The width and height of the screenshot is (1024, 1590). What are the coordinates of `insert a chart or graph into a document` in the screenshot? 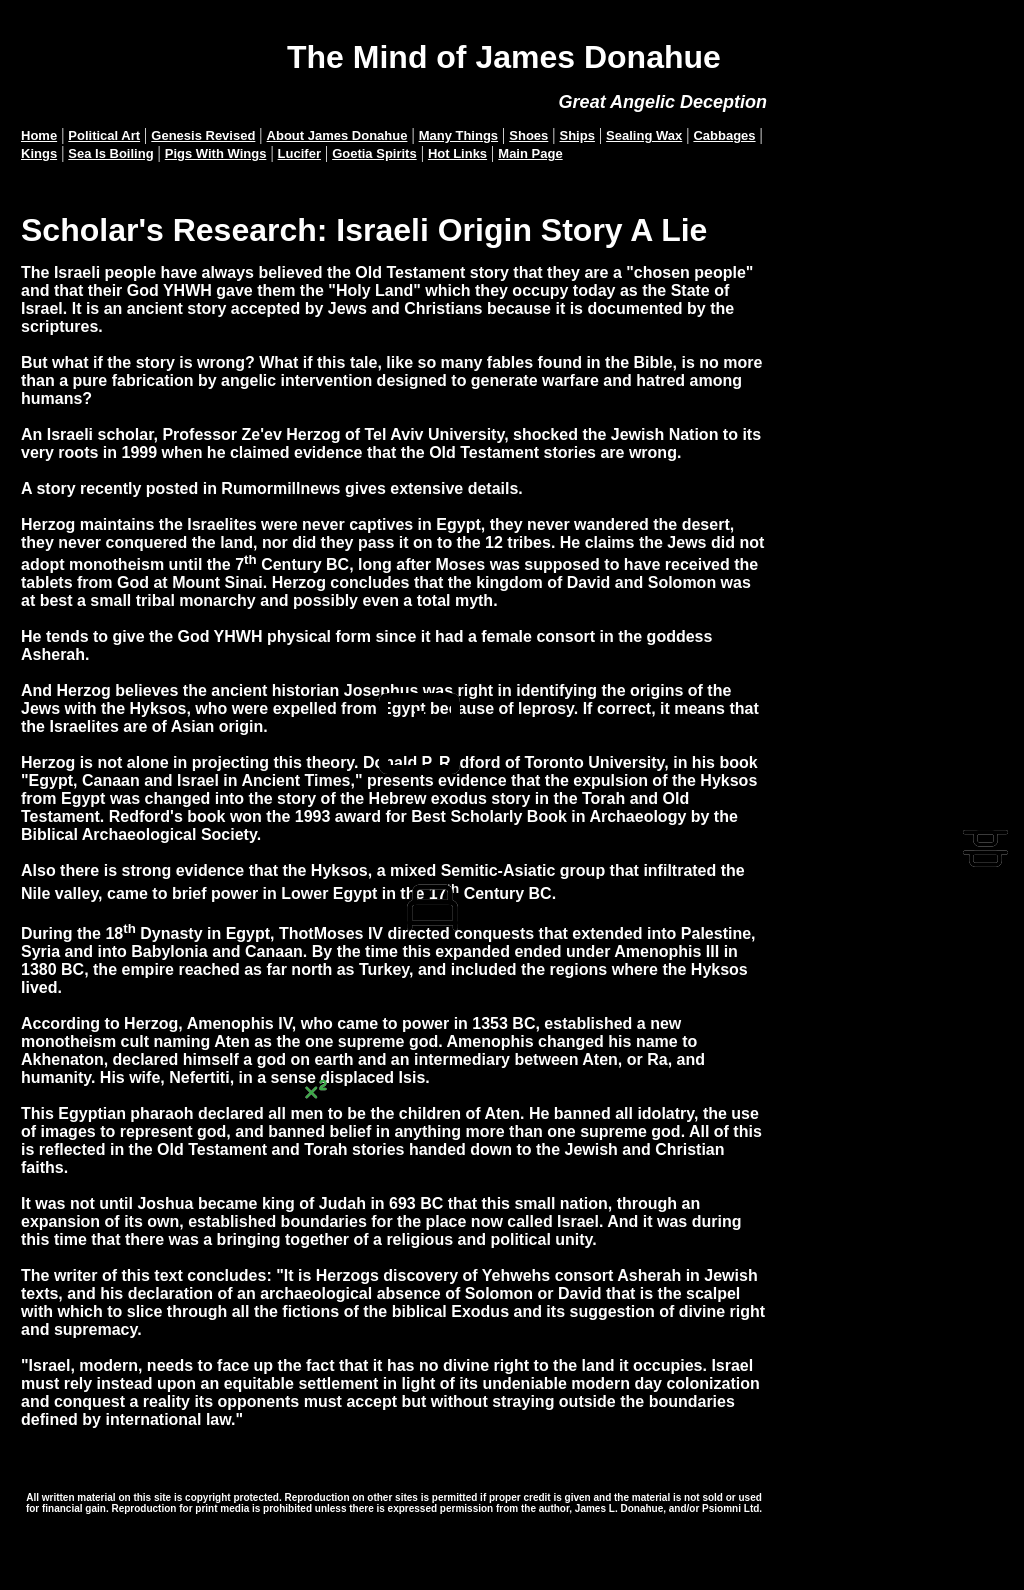 It's located at (419, 733).